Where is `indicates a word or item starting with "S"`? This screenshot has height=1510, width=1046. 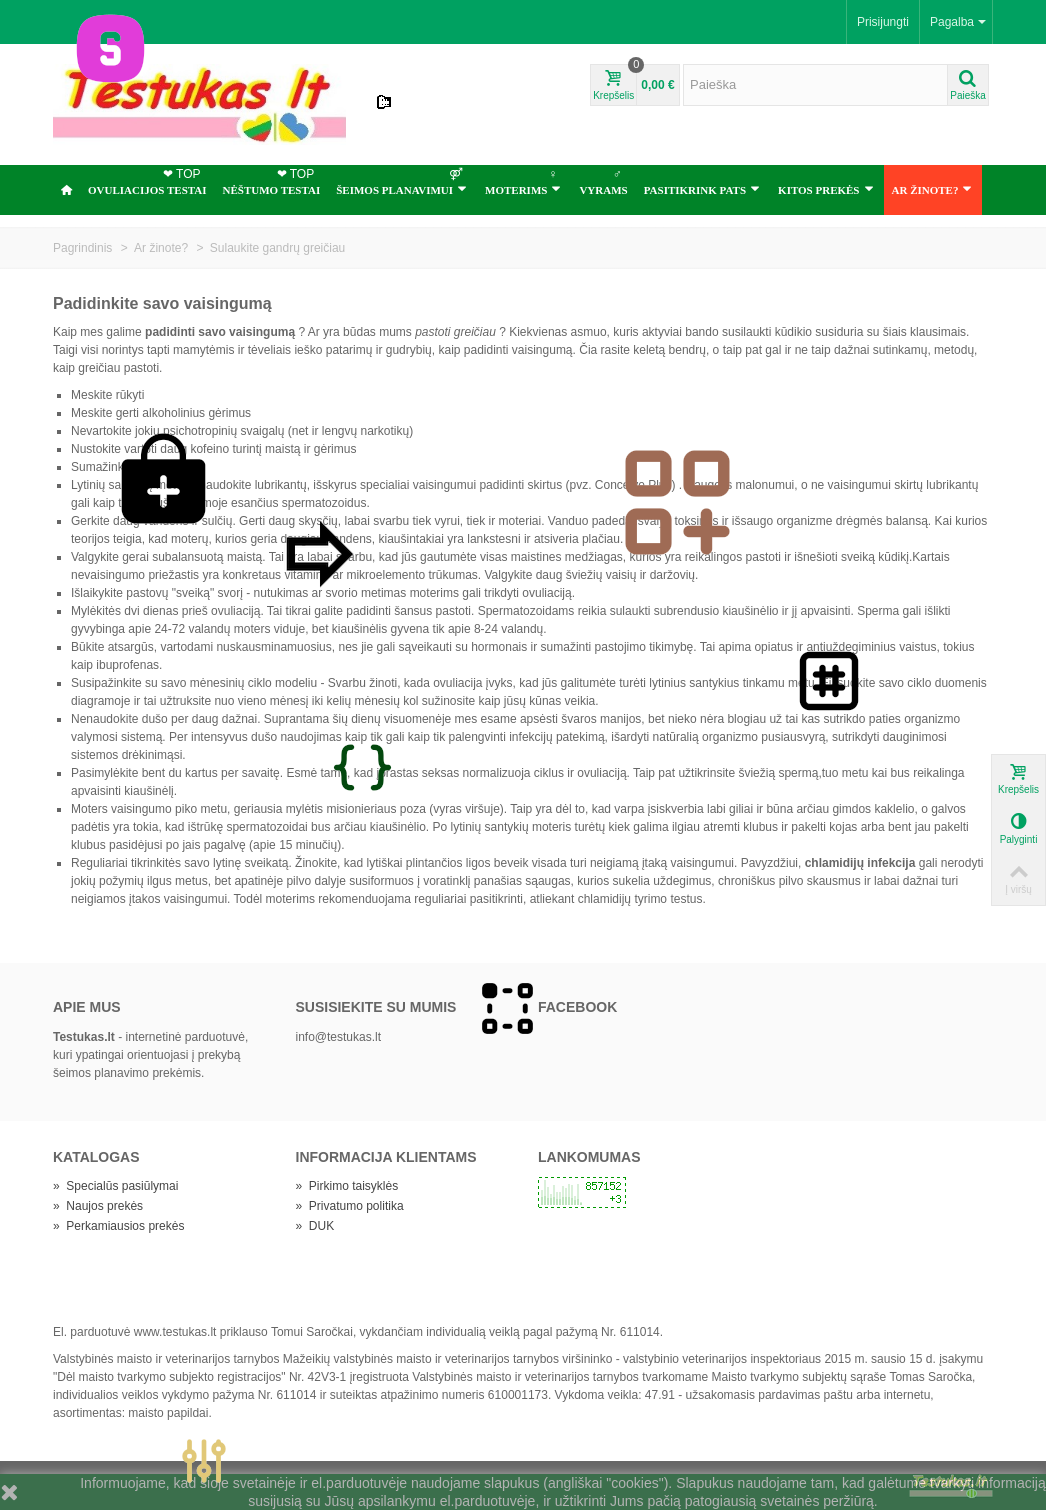
indicates a word or item starting with "S" is located at coordinates (110, 48).